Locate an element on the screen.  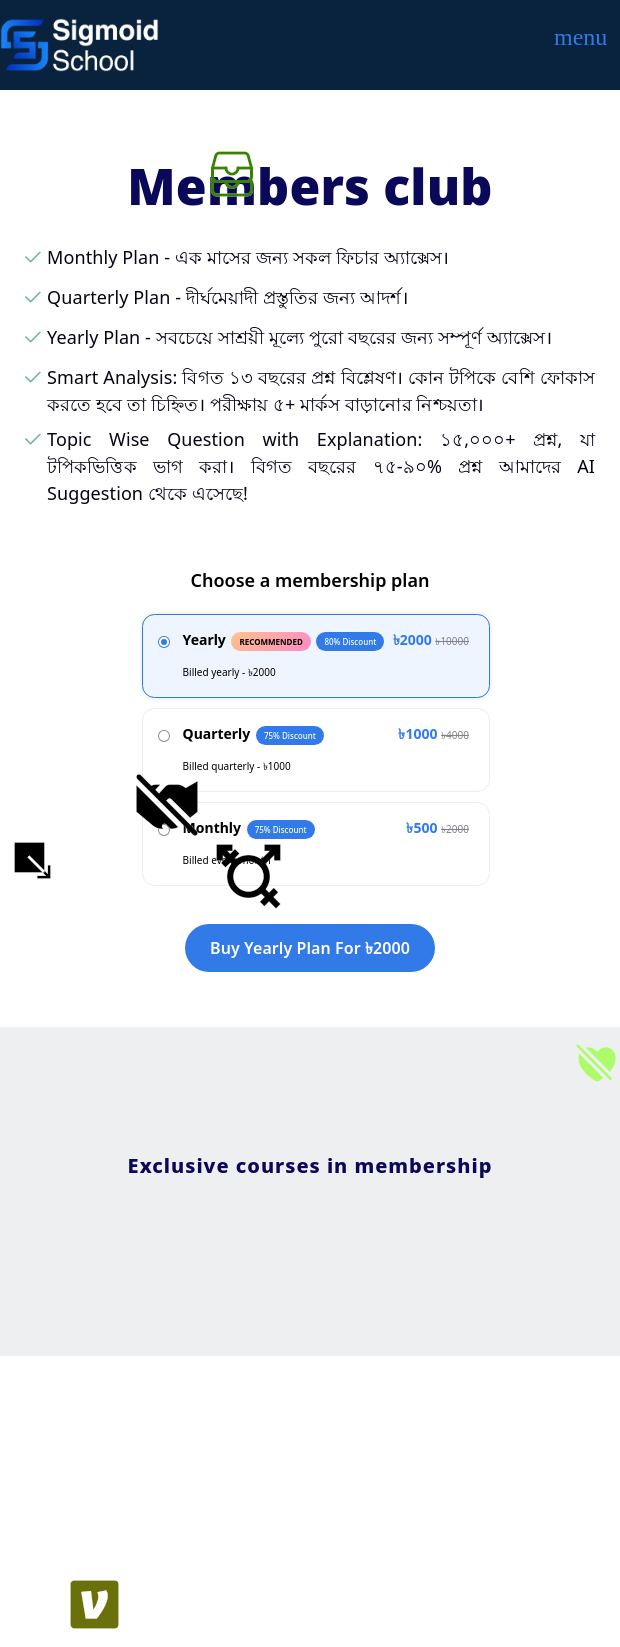
indicates agreement or partnership is cancelled is located at coordinates (167, 805).